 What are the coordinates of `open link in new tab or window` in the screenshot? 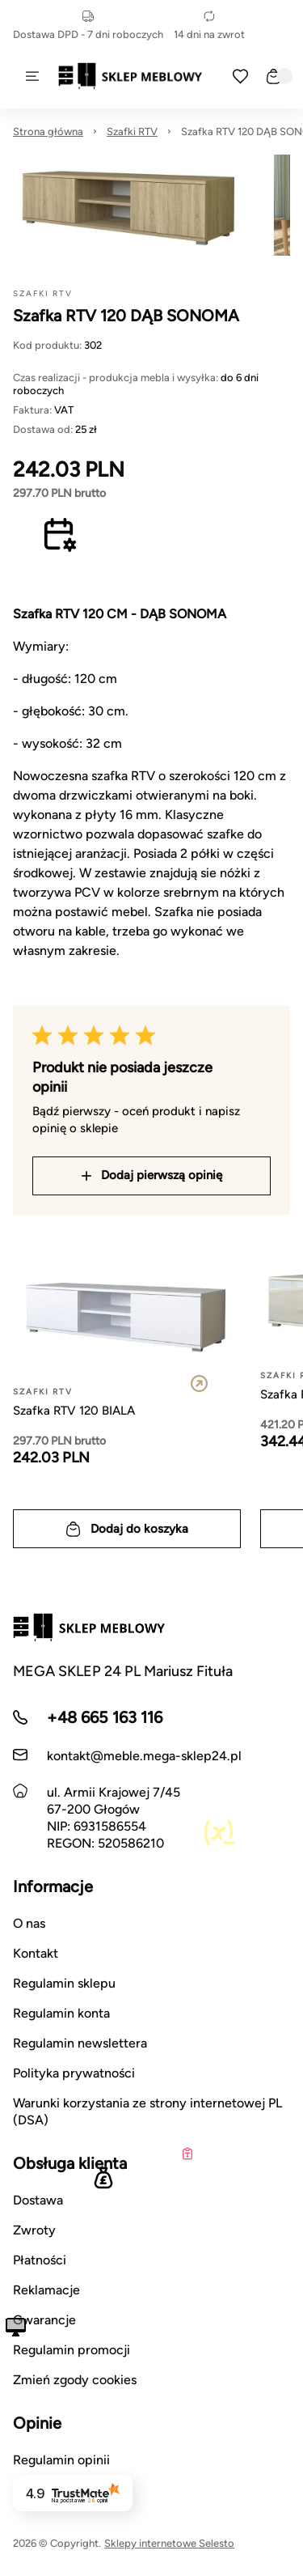 It's located at (199, 1383).